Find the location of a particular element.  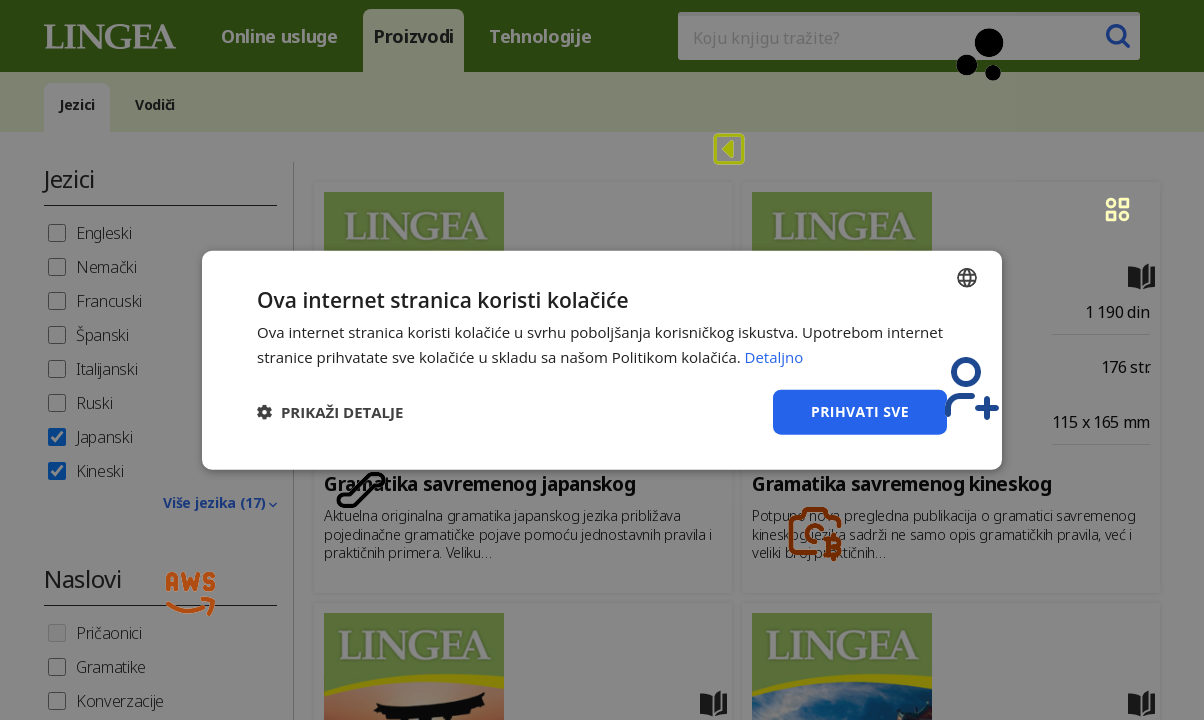

indicates escalator location in a building or transit map is located at coordinates (361, 490).